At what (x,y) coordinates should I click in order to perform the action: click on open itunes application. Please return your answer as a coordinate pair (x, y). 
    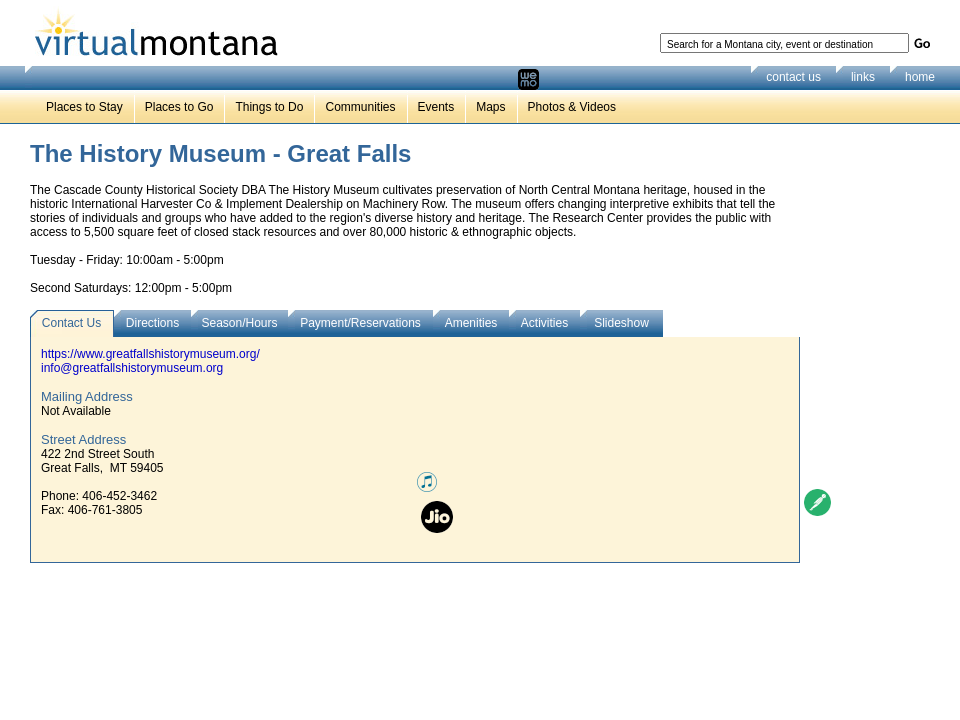
    Looking at the image, I should click on (427, 482).